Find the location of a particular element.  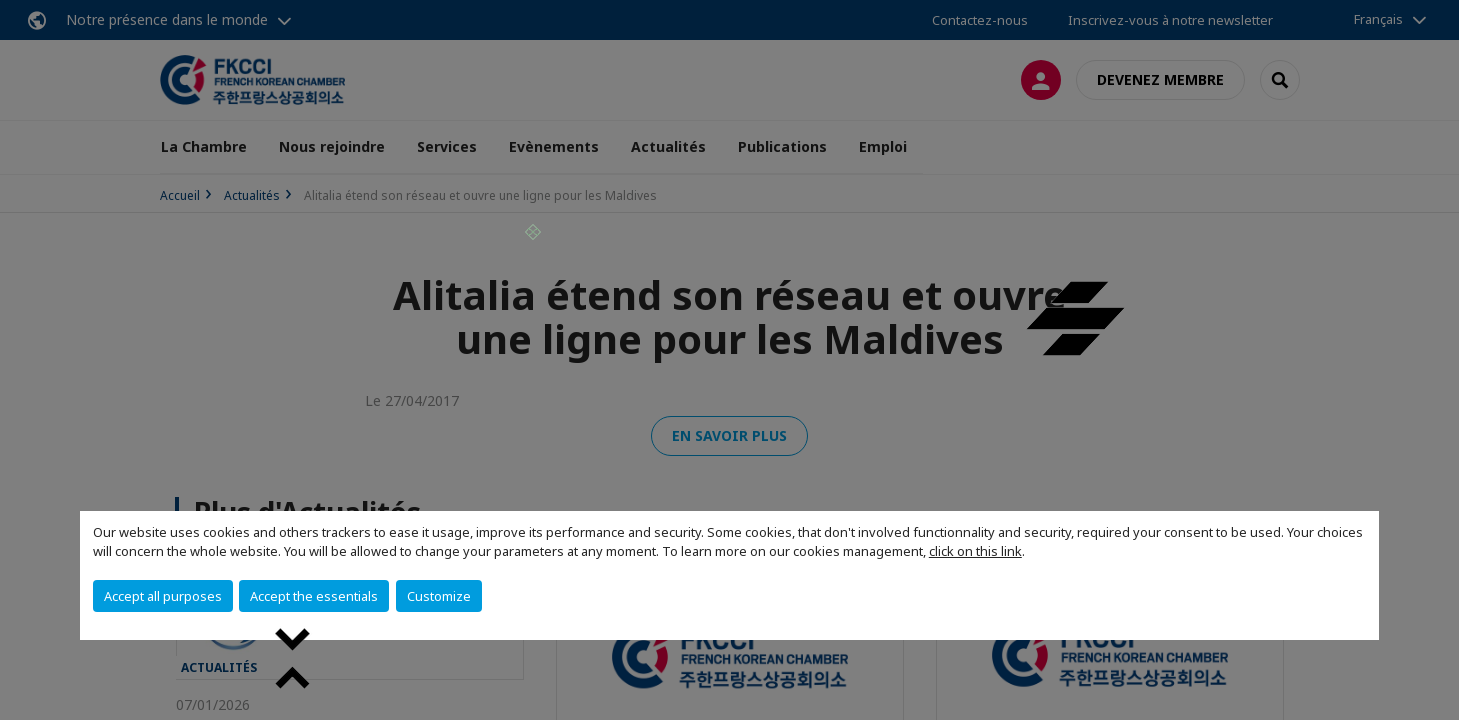

stencil framework logo is located at coordinates (1075, 318).